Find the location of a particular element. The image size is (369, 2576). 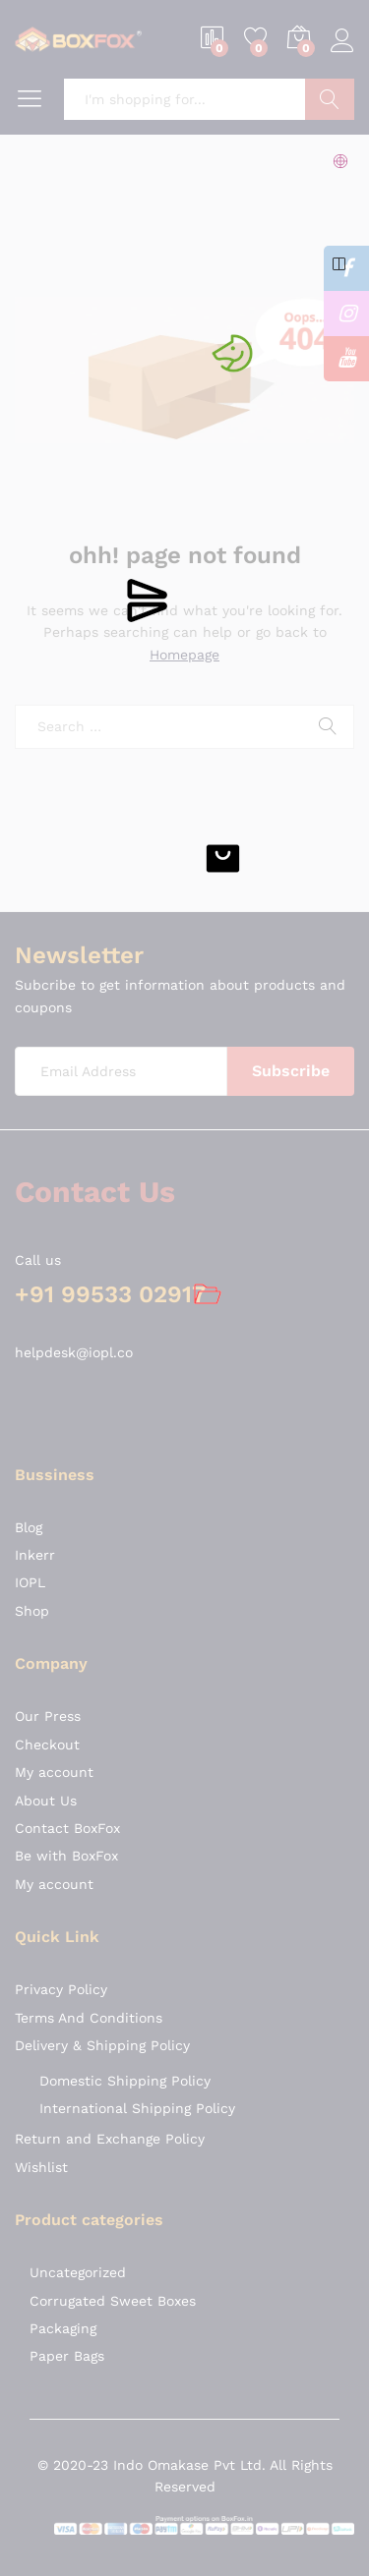

flip image vertically is located at coordinates (146, 601).